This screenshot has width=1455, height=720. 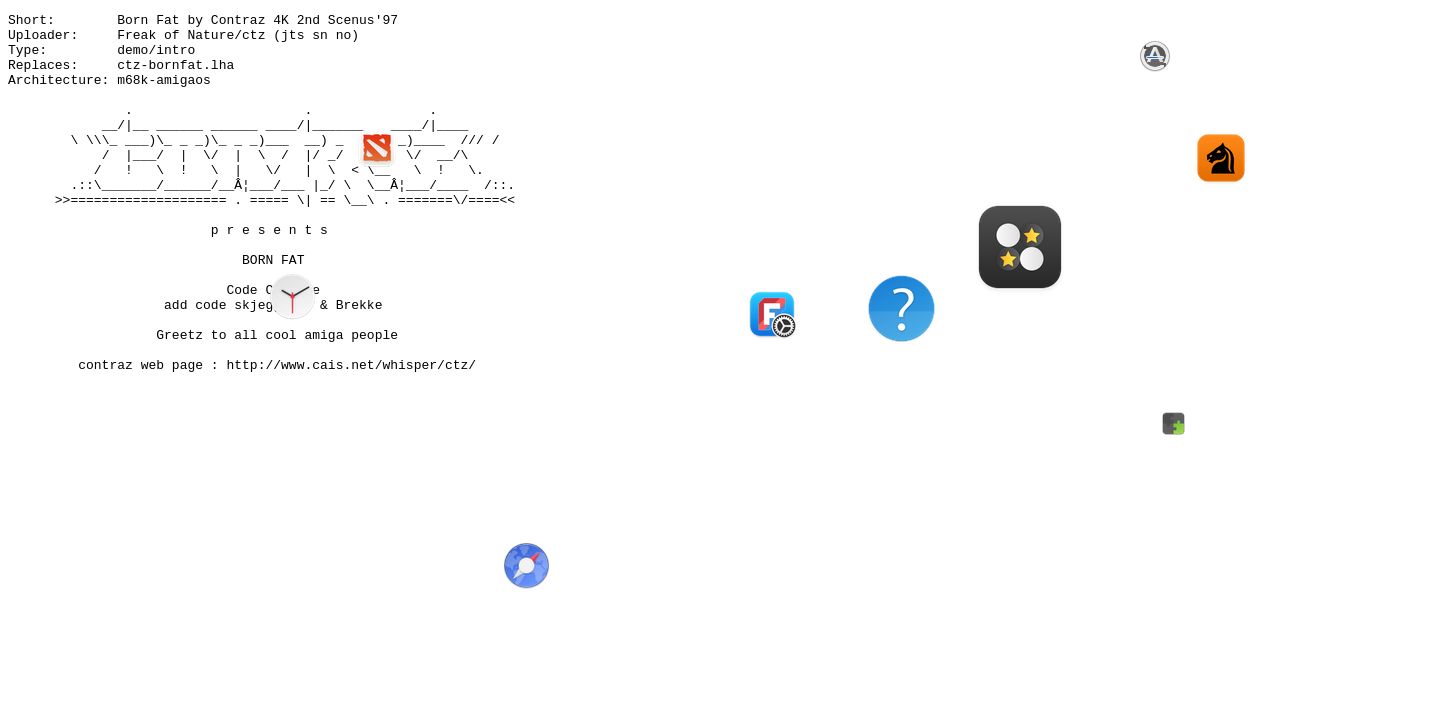 What do you see at coordinates (901, 308) in the screenshot?
I see `open the help center or documentation` at bounding box center [901, 308].